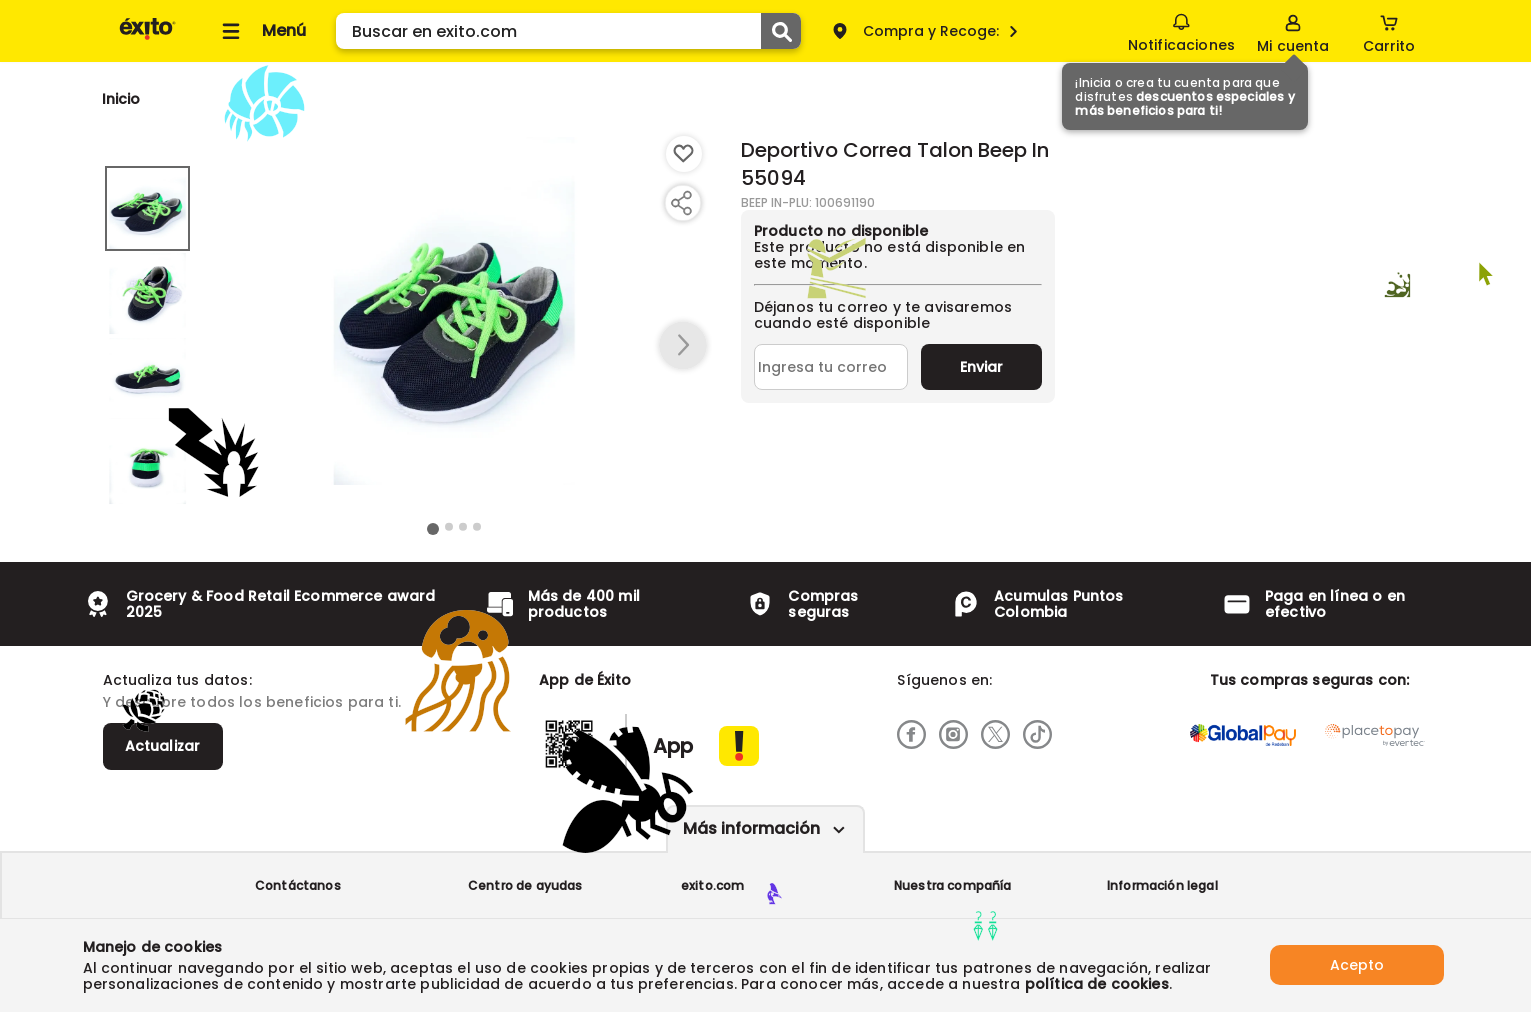  Describe the element at coordinates (213, 452) in the screenshot. I see `indicates a character has been struck by lightning` at that location.